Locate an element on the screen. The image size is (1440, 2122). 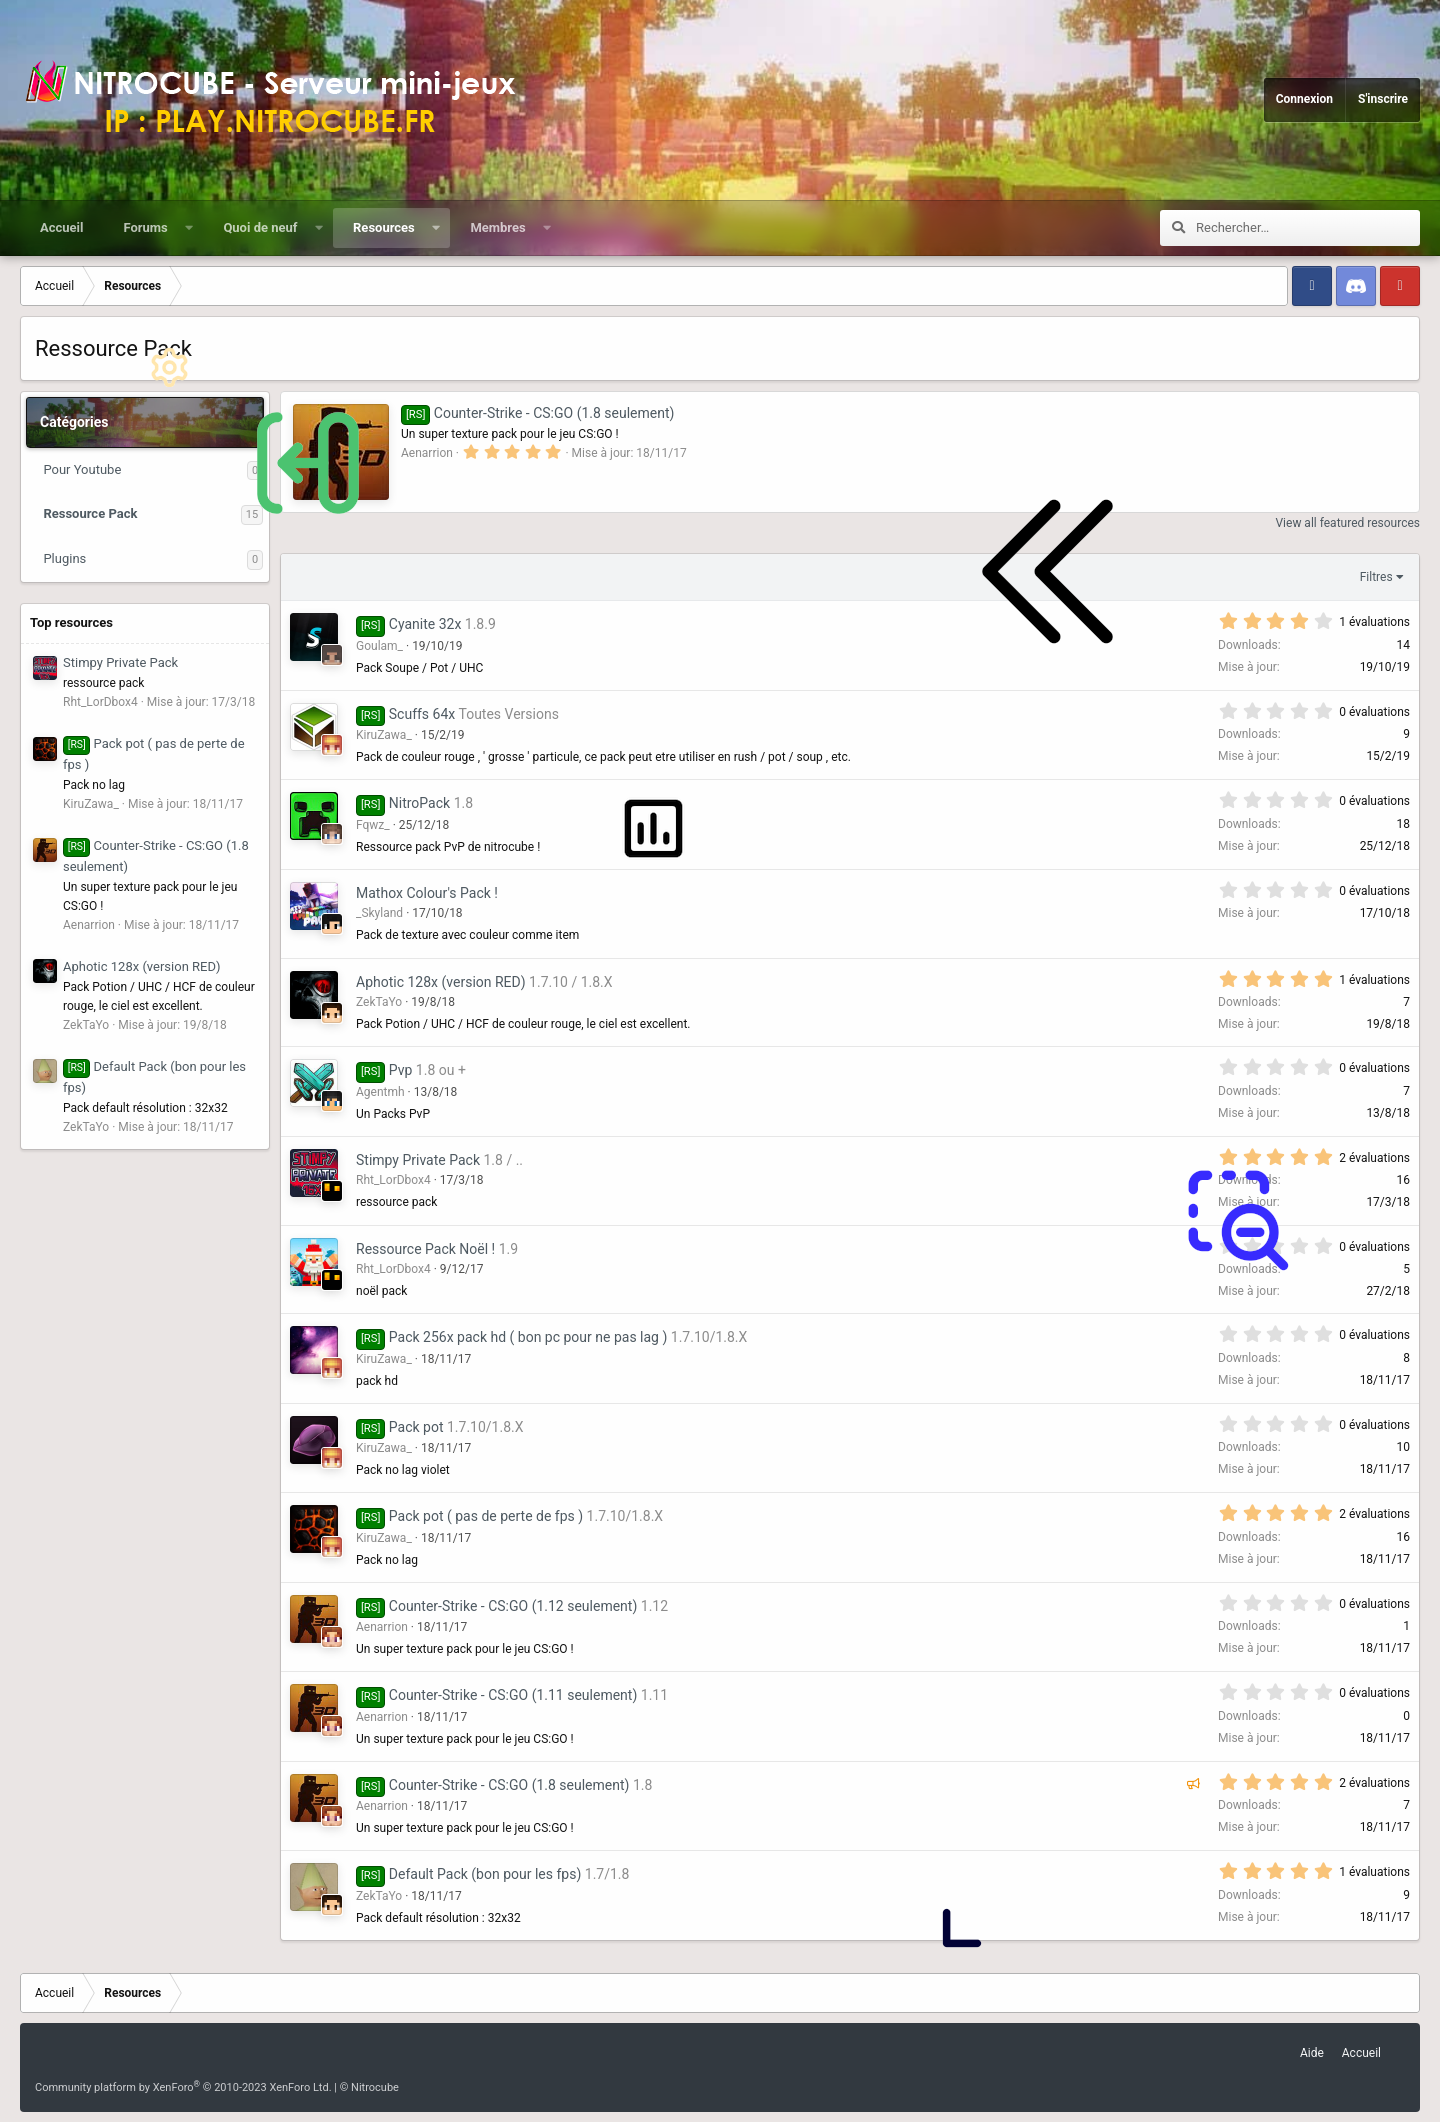
navigate to the bottom-left corner is located at coordinates (962, 1928).